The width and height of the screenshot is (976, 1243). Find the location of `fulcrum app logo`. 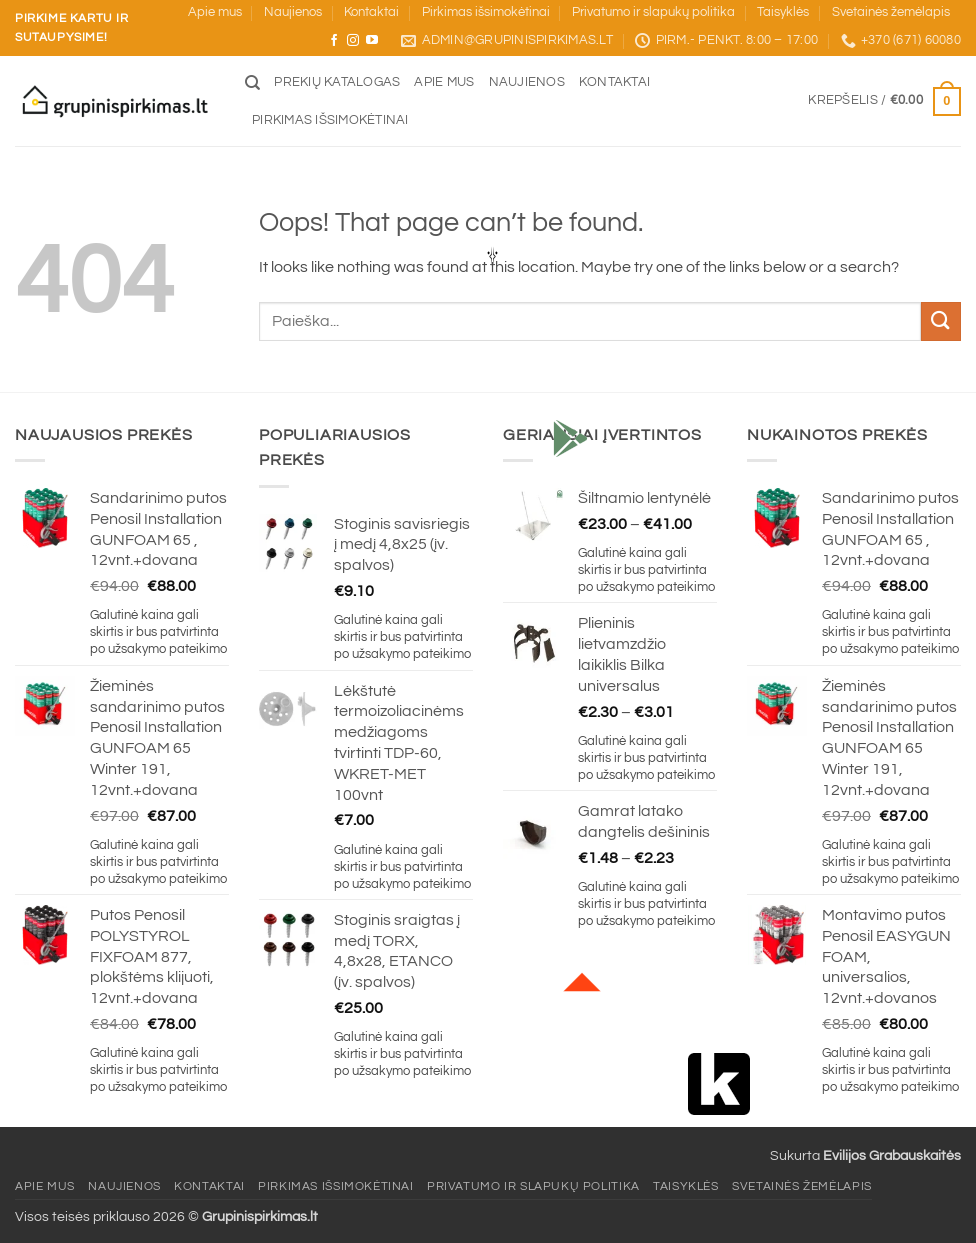

fulcrum app logo is located at coordinates (492, 256).